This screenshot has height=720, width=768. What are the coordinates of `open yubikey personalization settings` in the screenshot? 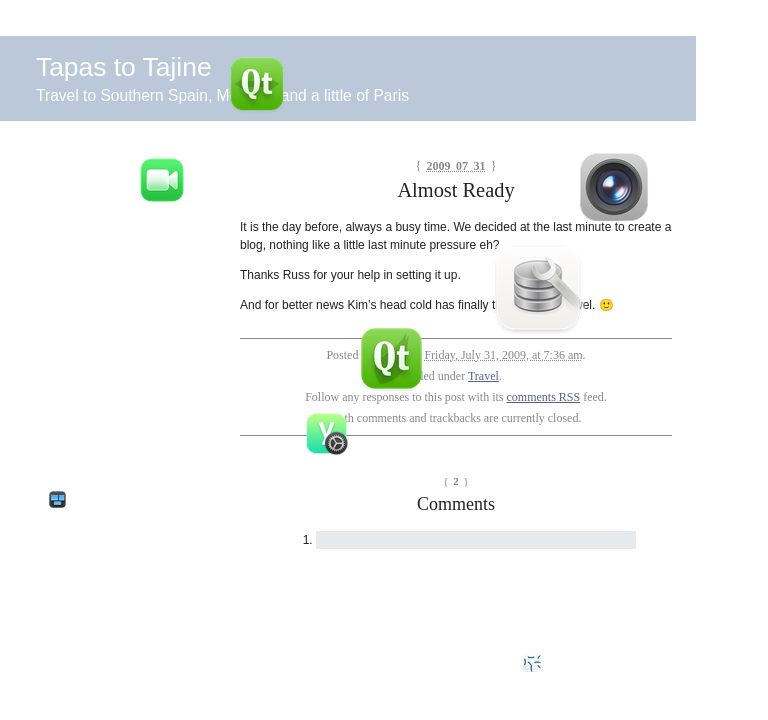 It's located at (326, 433).